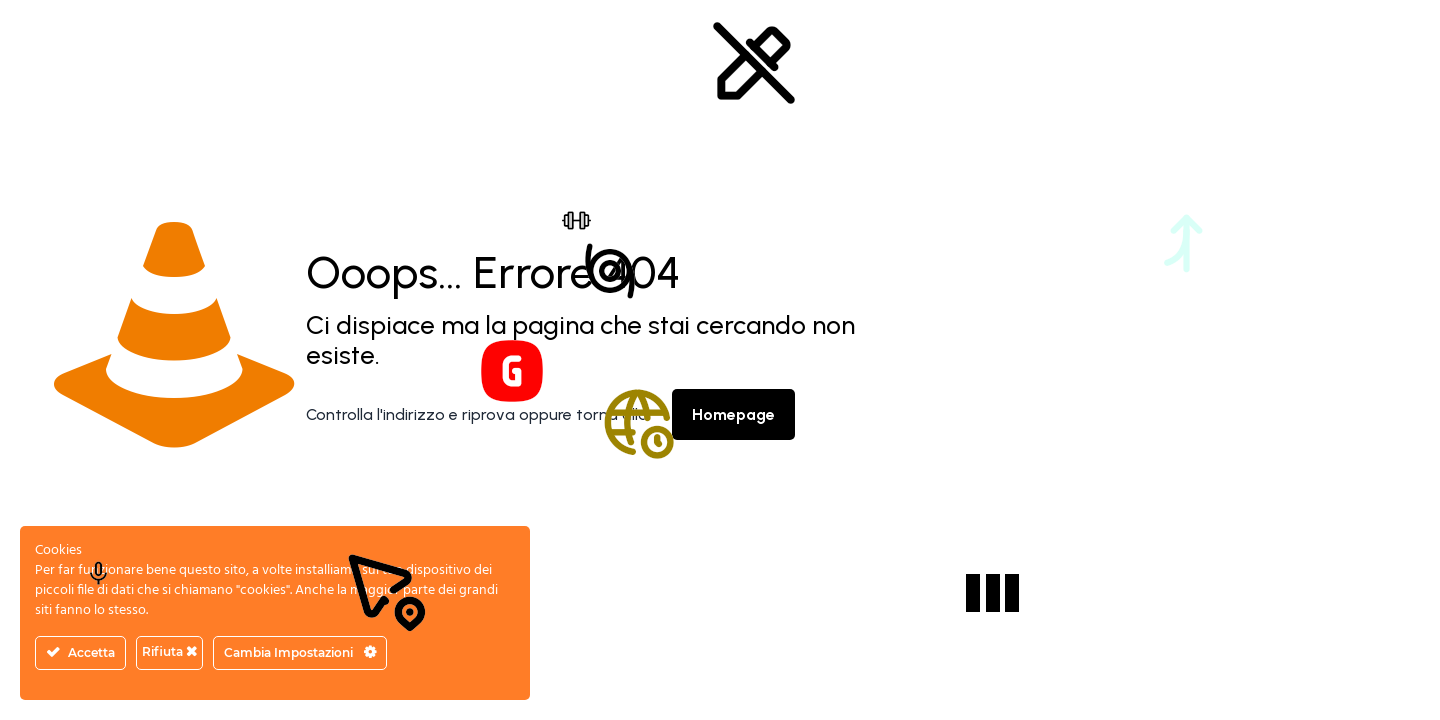 This screenshot has height=720, width=1440. What do you see at coordinates (754, 63) in the screenshot?
I see `color picker tool disabled` at bounding box center [754, 63].